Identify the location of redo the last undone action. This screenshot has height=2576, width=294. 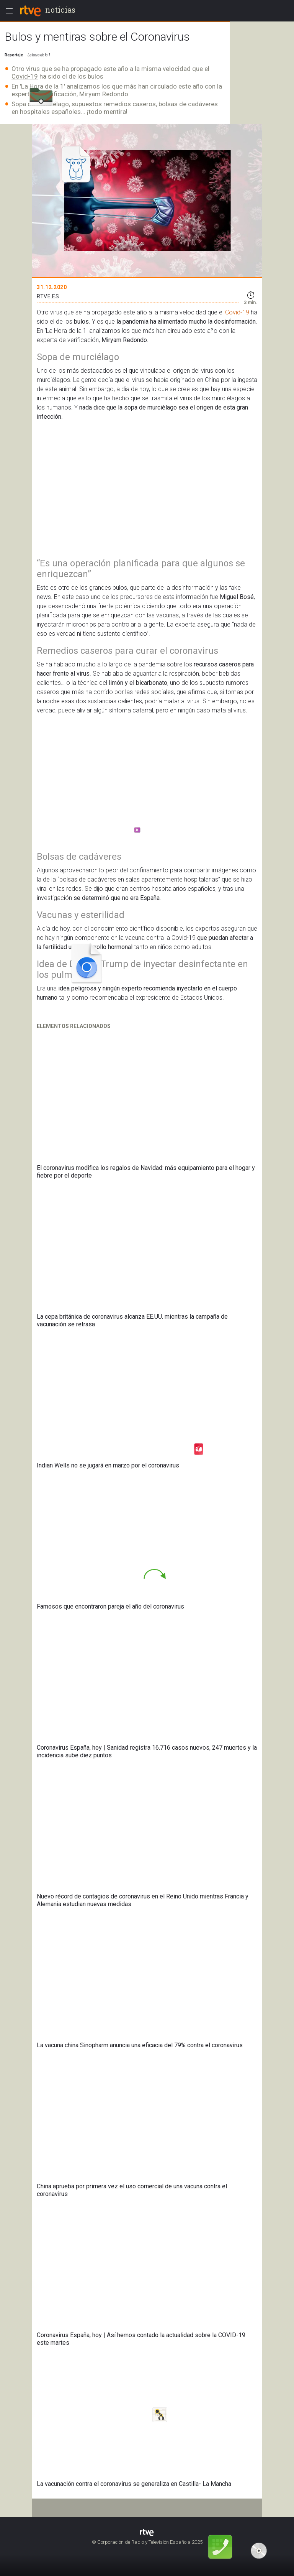
(155, 1574).